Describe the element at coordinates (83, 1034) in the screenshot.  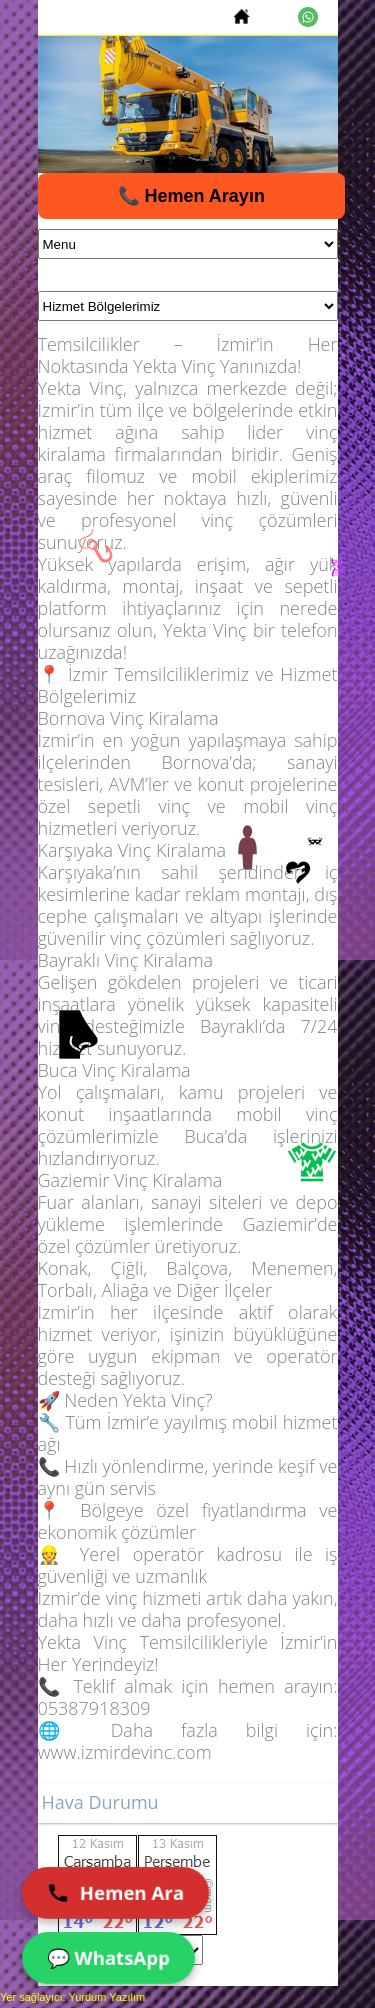
I see `access scent or fragrance settings` at that location.